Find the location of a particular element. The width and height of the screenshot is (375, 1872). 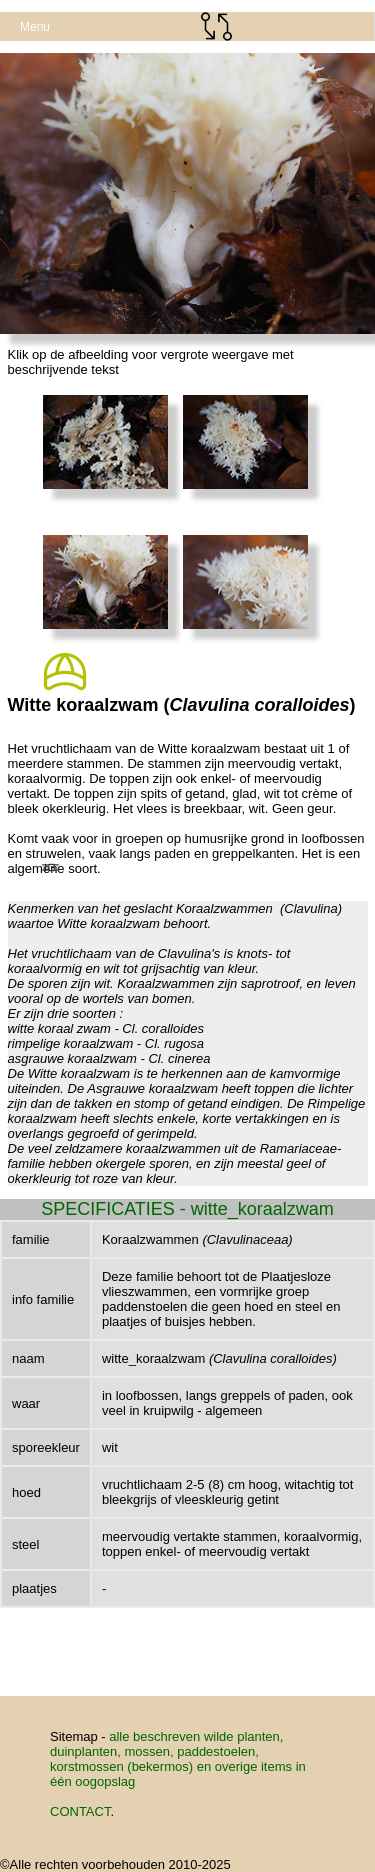

access clothing or accessory settings is located at coordinates (50, 867).